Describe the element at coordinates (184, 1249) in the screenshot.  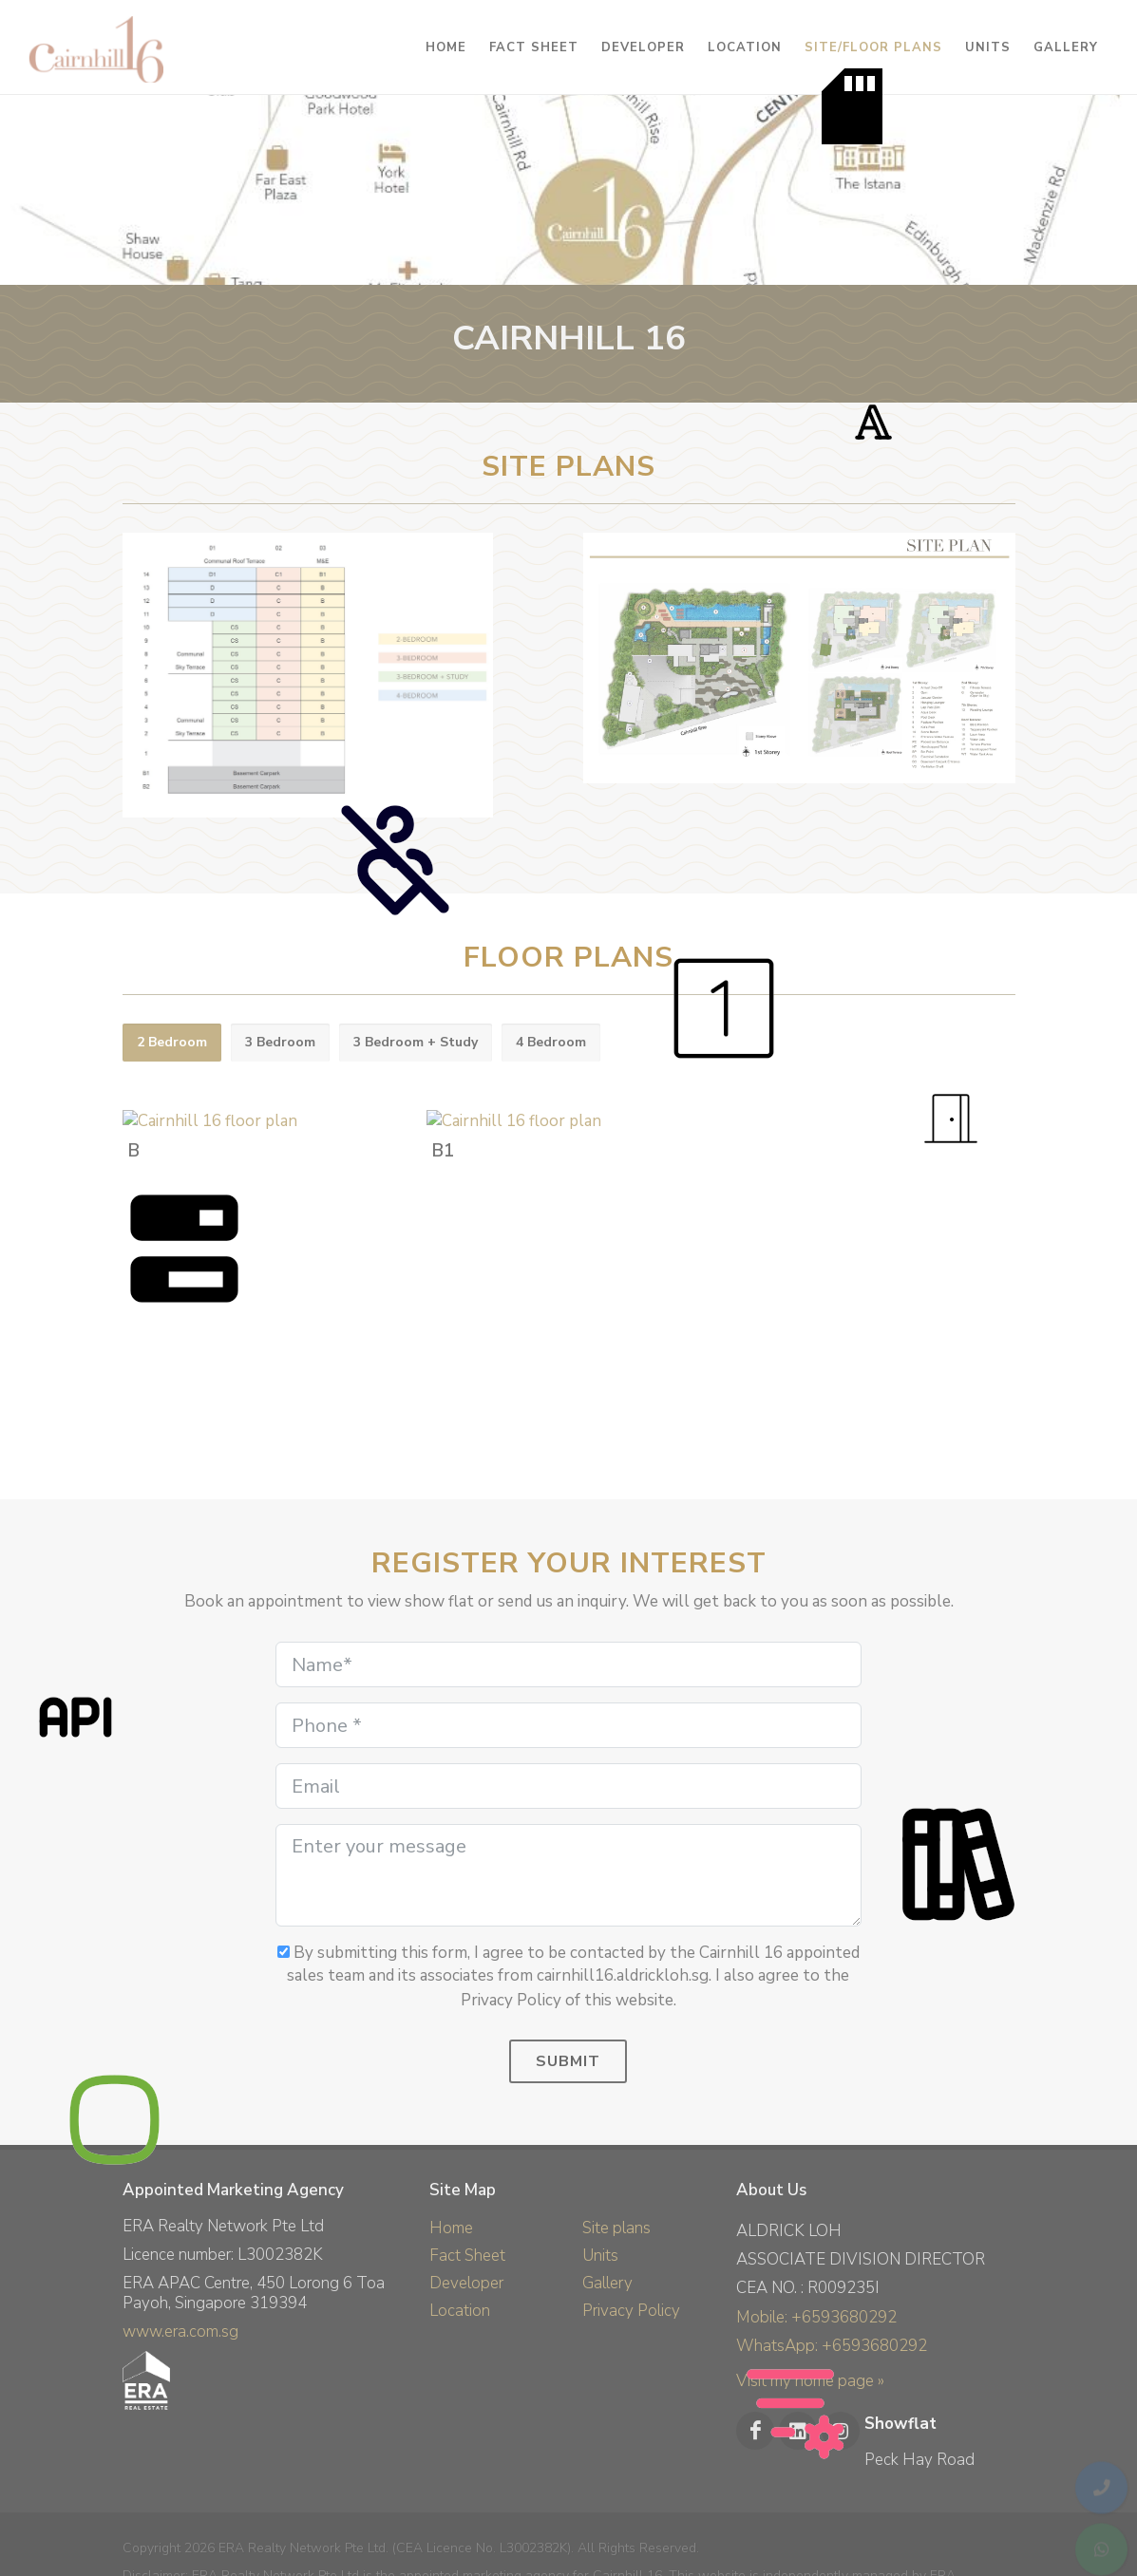
I see `view task or download progress` at that location.